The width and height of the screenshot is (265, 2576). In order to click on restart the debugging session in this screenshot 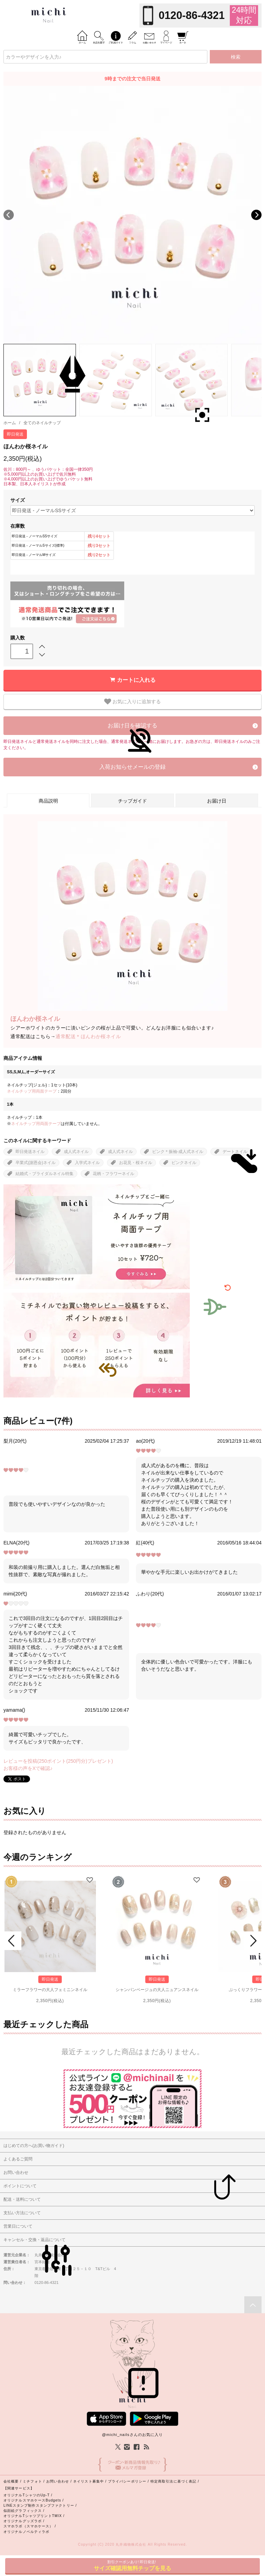, I will do `click(227, 1287)`.